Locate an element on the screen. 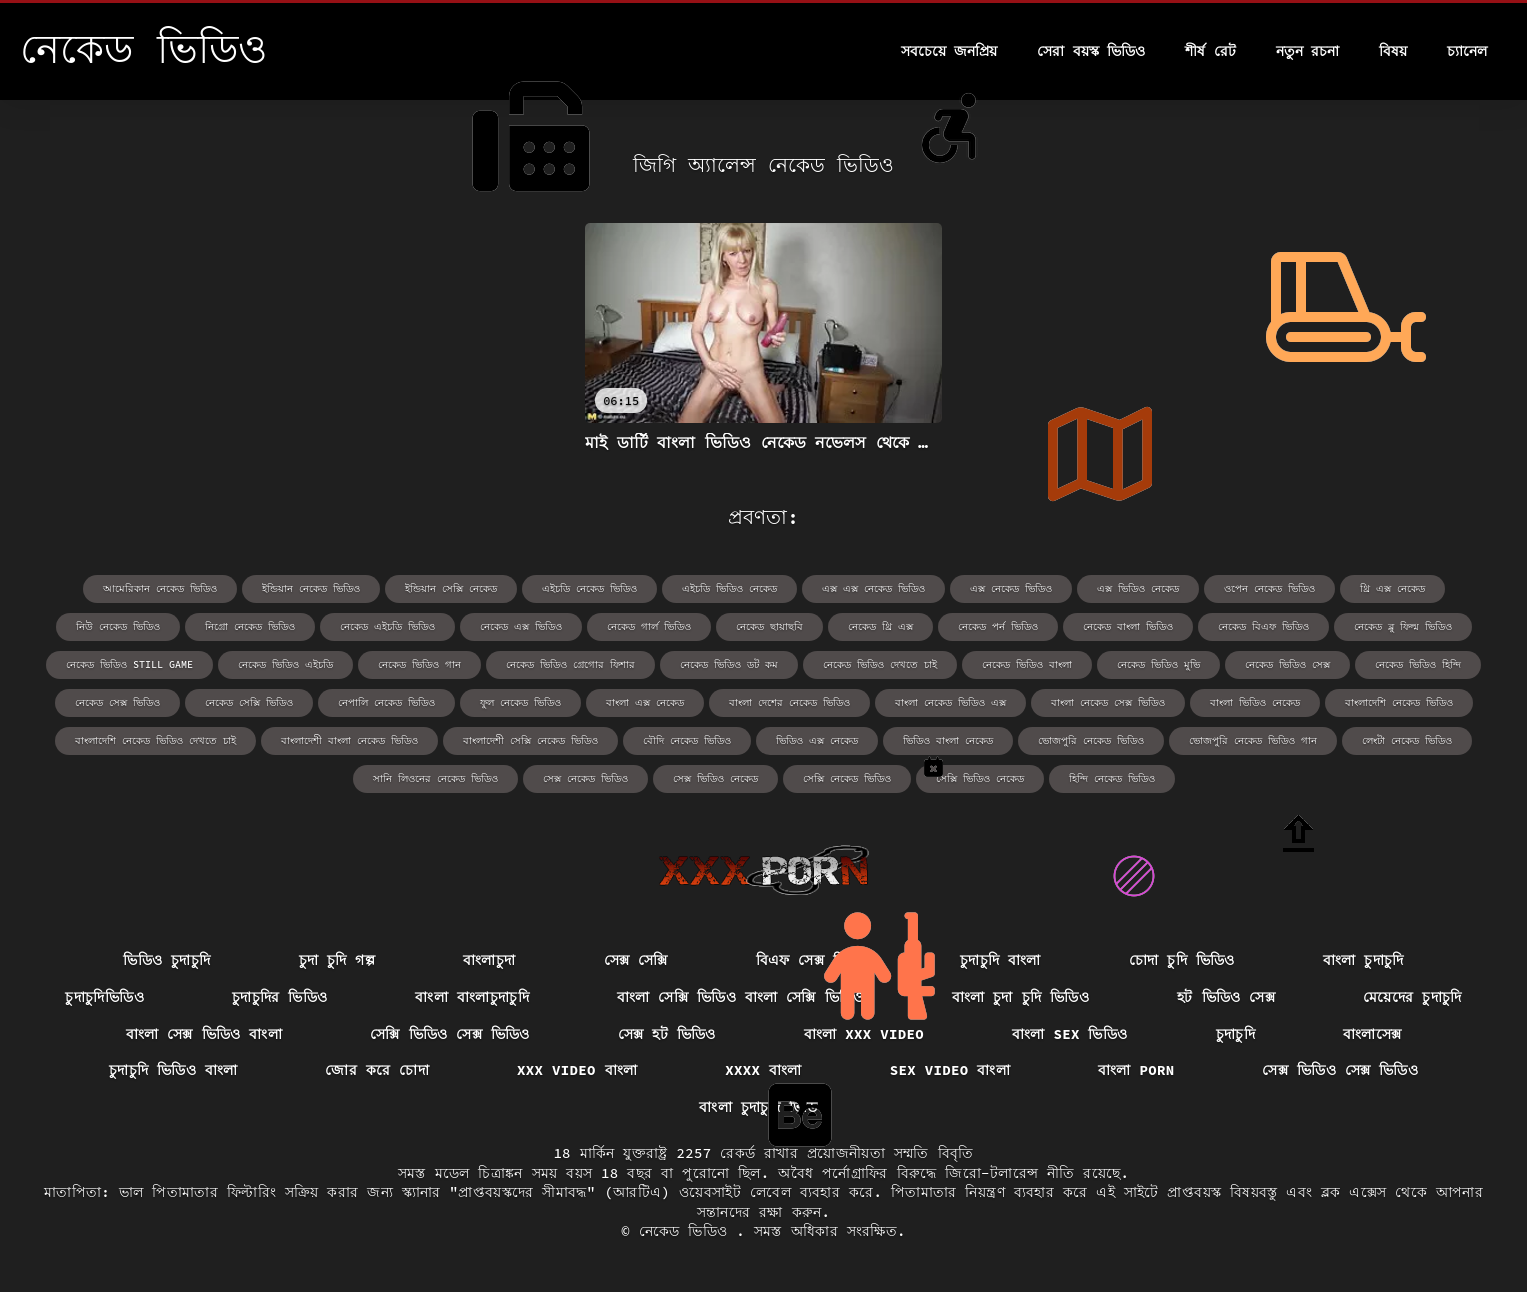 This screenshot has height=1292, width=1527. access boules or pétanque game is located at coordinates (1134, 876).